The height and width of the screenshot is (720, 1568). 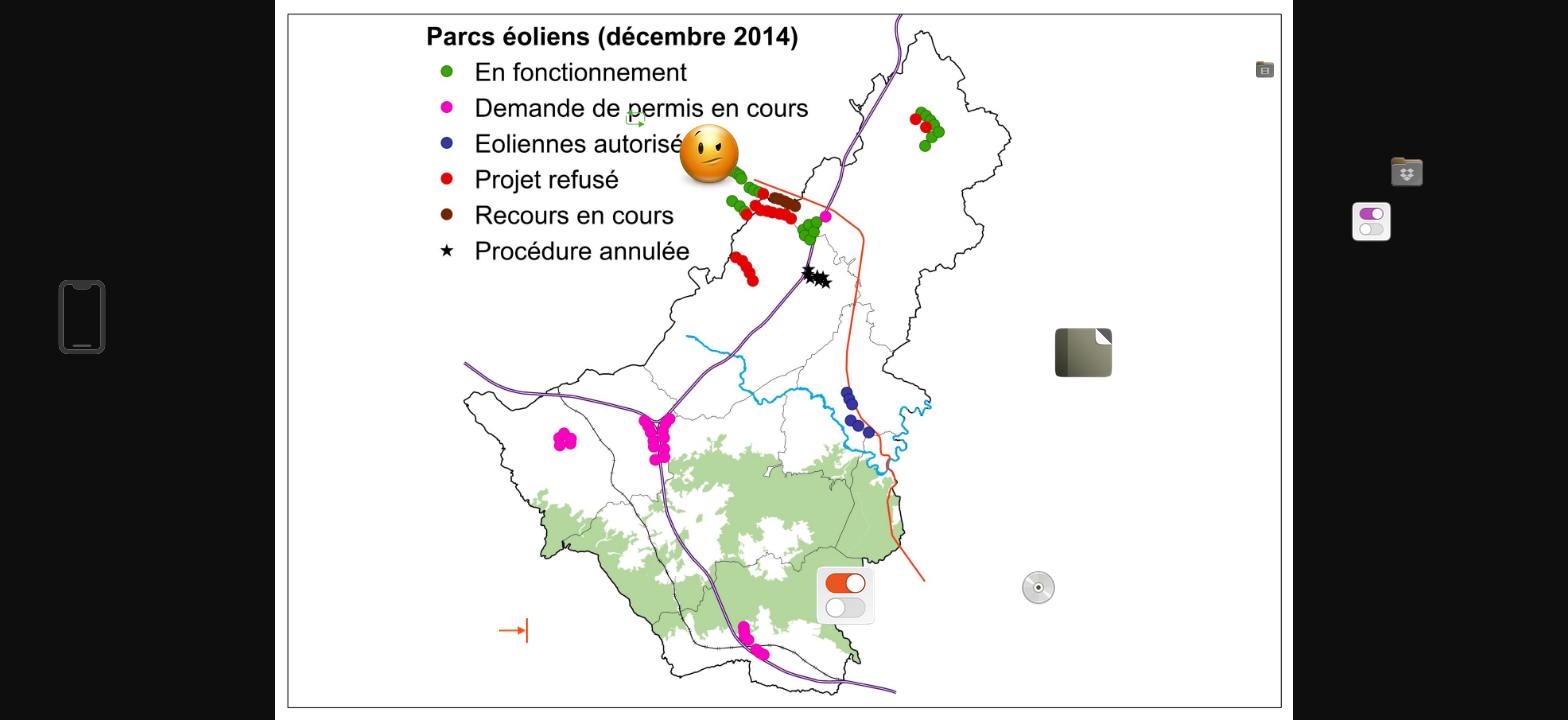 I want to click on indicates an audio CD is inserted in the drive, so click(x=1038, y=587).